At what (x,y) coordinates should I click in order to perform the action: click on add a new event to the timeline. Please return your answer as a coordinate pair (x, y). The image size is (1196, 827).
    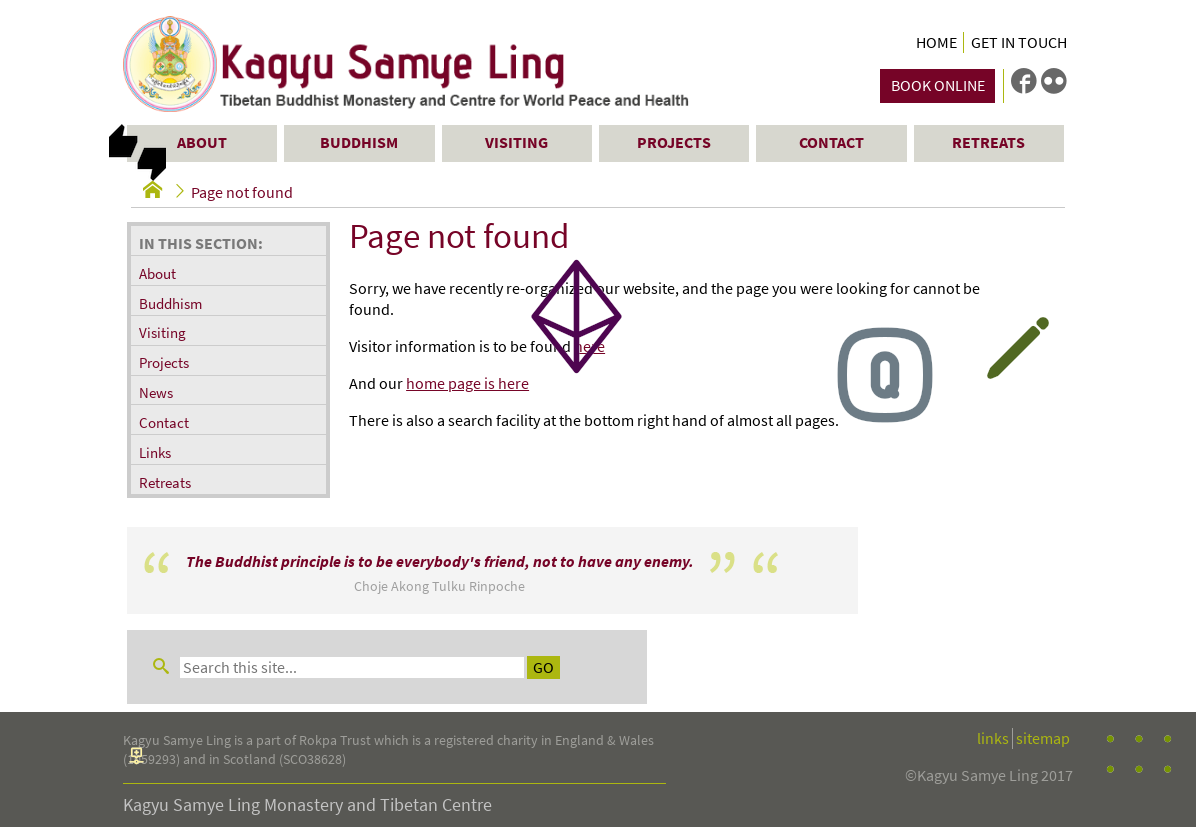
    Looking at the image, I should click on (136, 755).